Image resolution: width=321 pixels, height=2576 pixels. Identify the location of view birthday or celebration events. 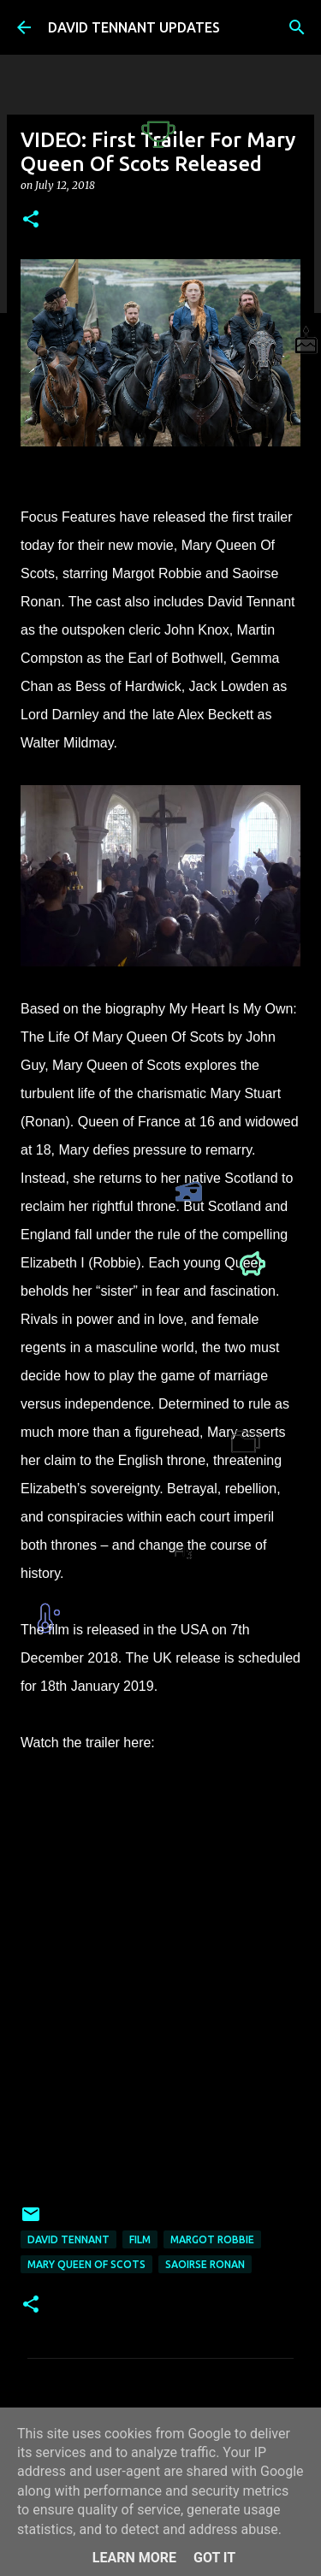
(306, 340).